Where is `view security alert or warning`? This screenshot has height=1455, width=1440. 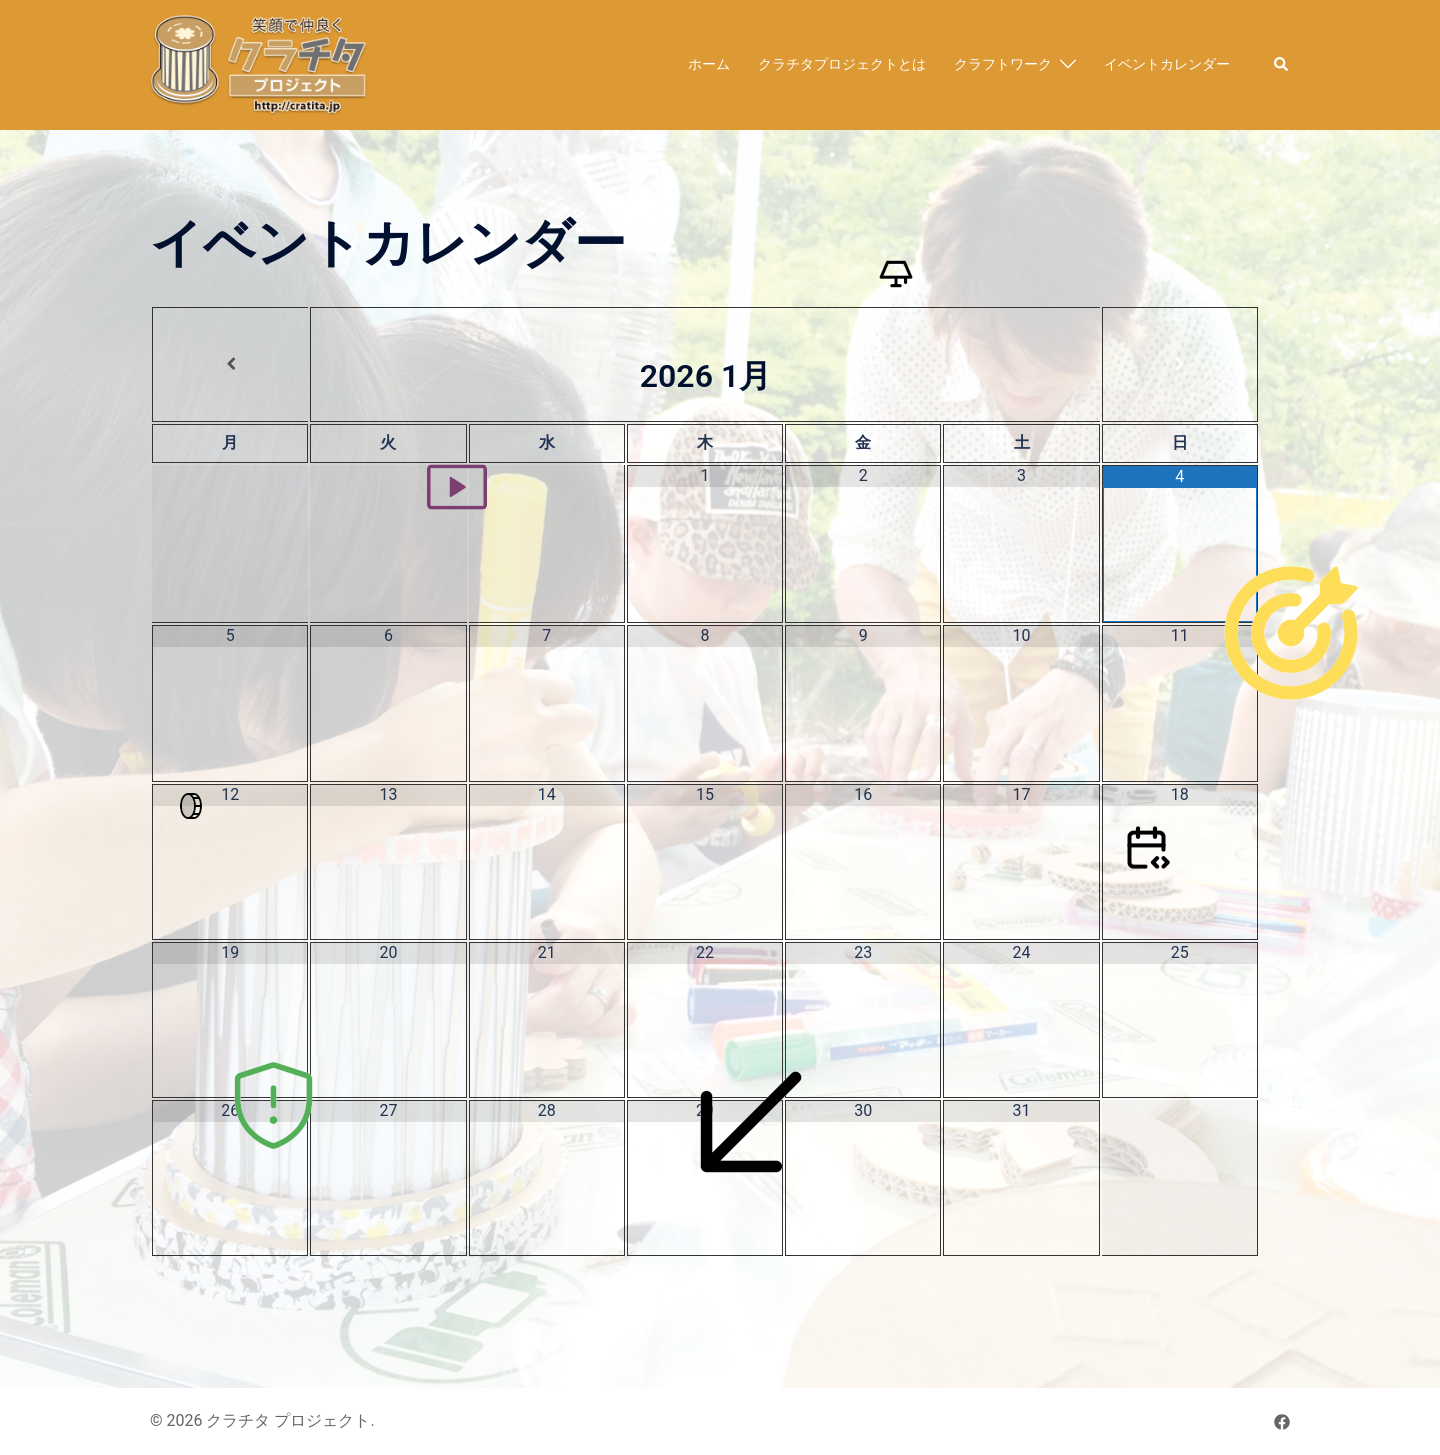 view security alert or warning is located at coordinates (273, 1106).